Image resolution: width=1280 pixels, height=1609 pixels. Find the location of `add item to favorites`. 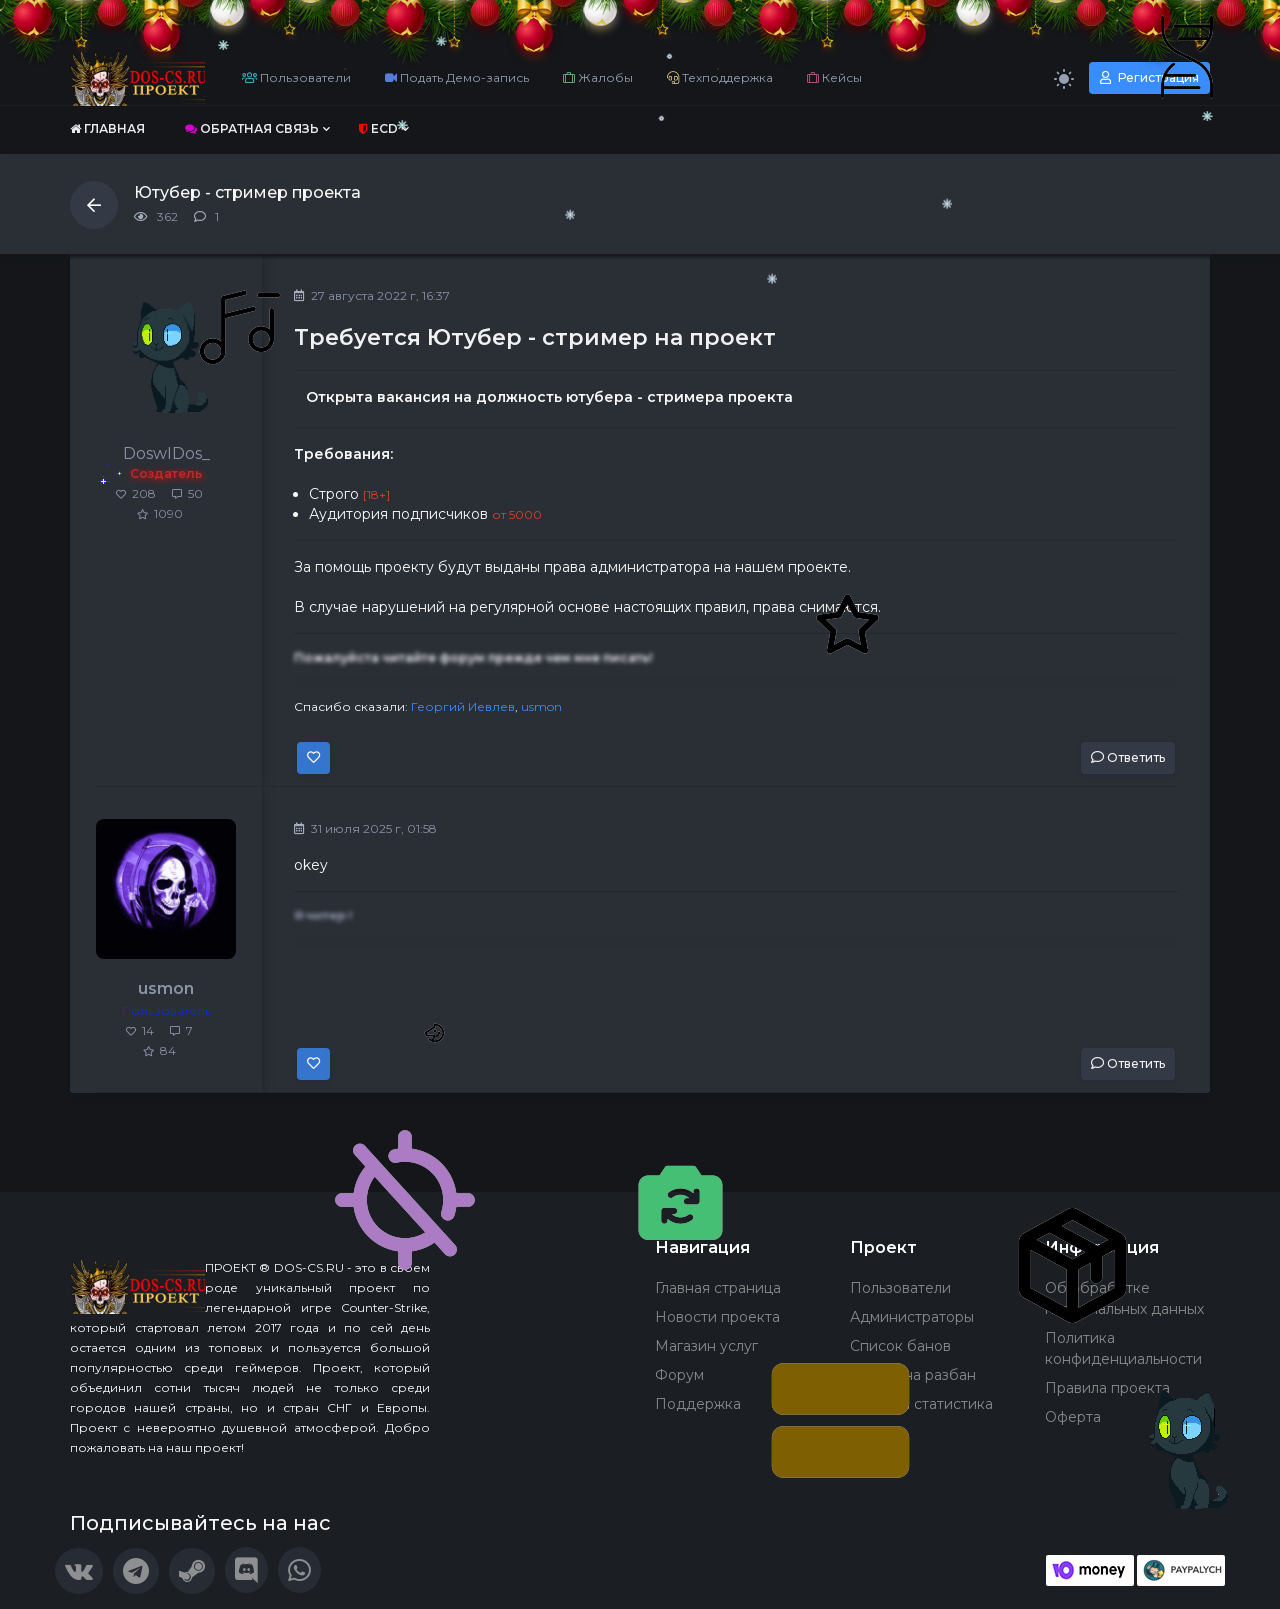

add item to favorites is located at coordinates (847, 625).